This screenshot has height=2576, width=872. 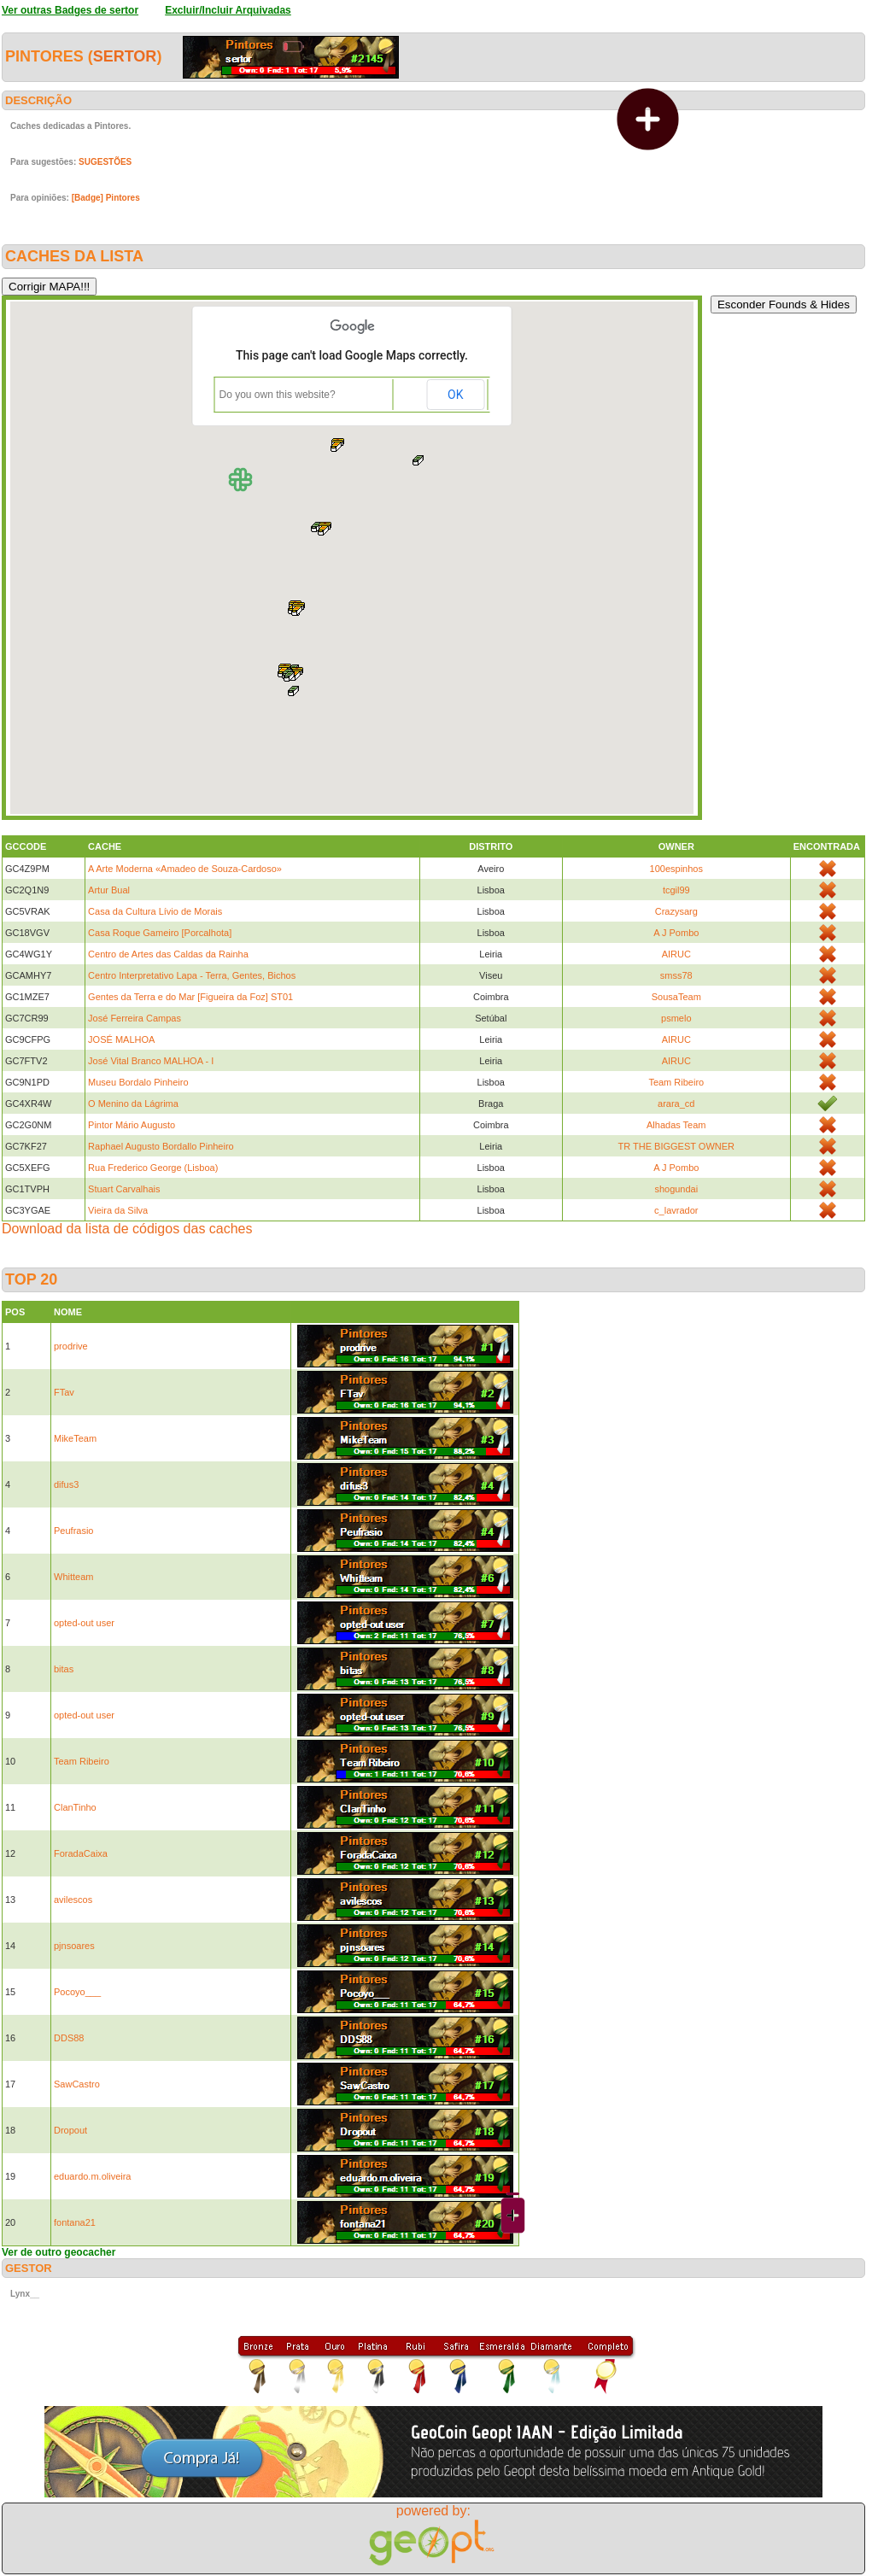 What do you see at coordinates (240, 479) in the screenshot?
I see `open Slack messaging app` at bounding box center [240, 479].